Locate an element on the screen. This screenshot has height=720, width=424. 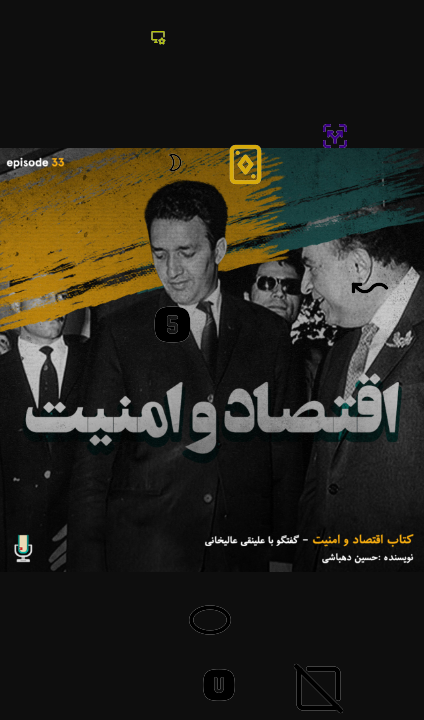
indicates step 5 in a numbered sequence is located at coordinates (172, 324).